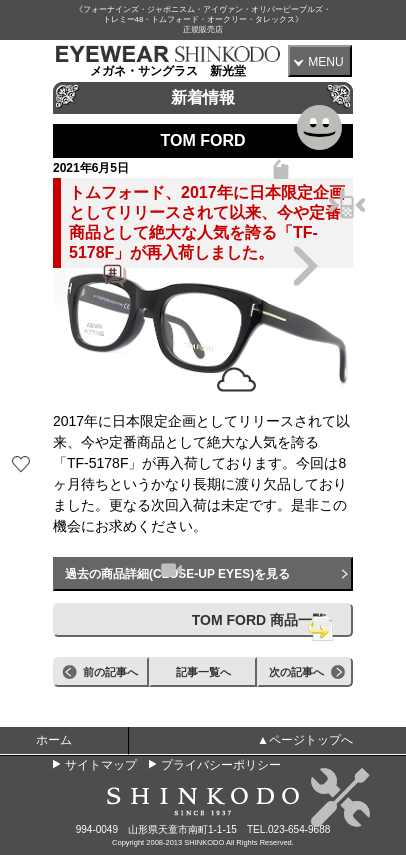 This screenshot has width=406, height=855. Describe the element at coordinates (307, 266) in the screenshot. I see `navigate to the next item or page` at that location.